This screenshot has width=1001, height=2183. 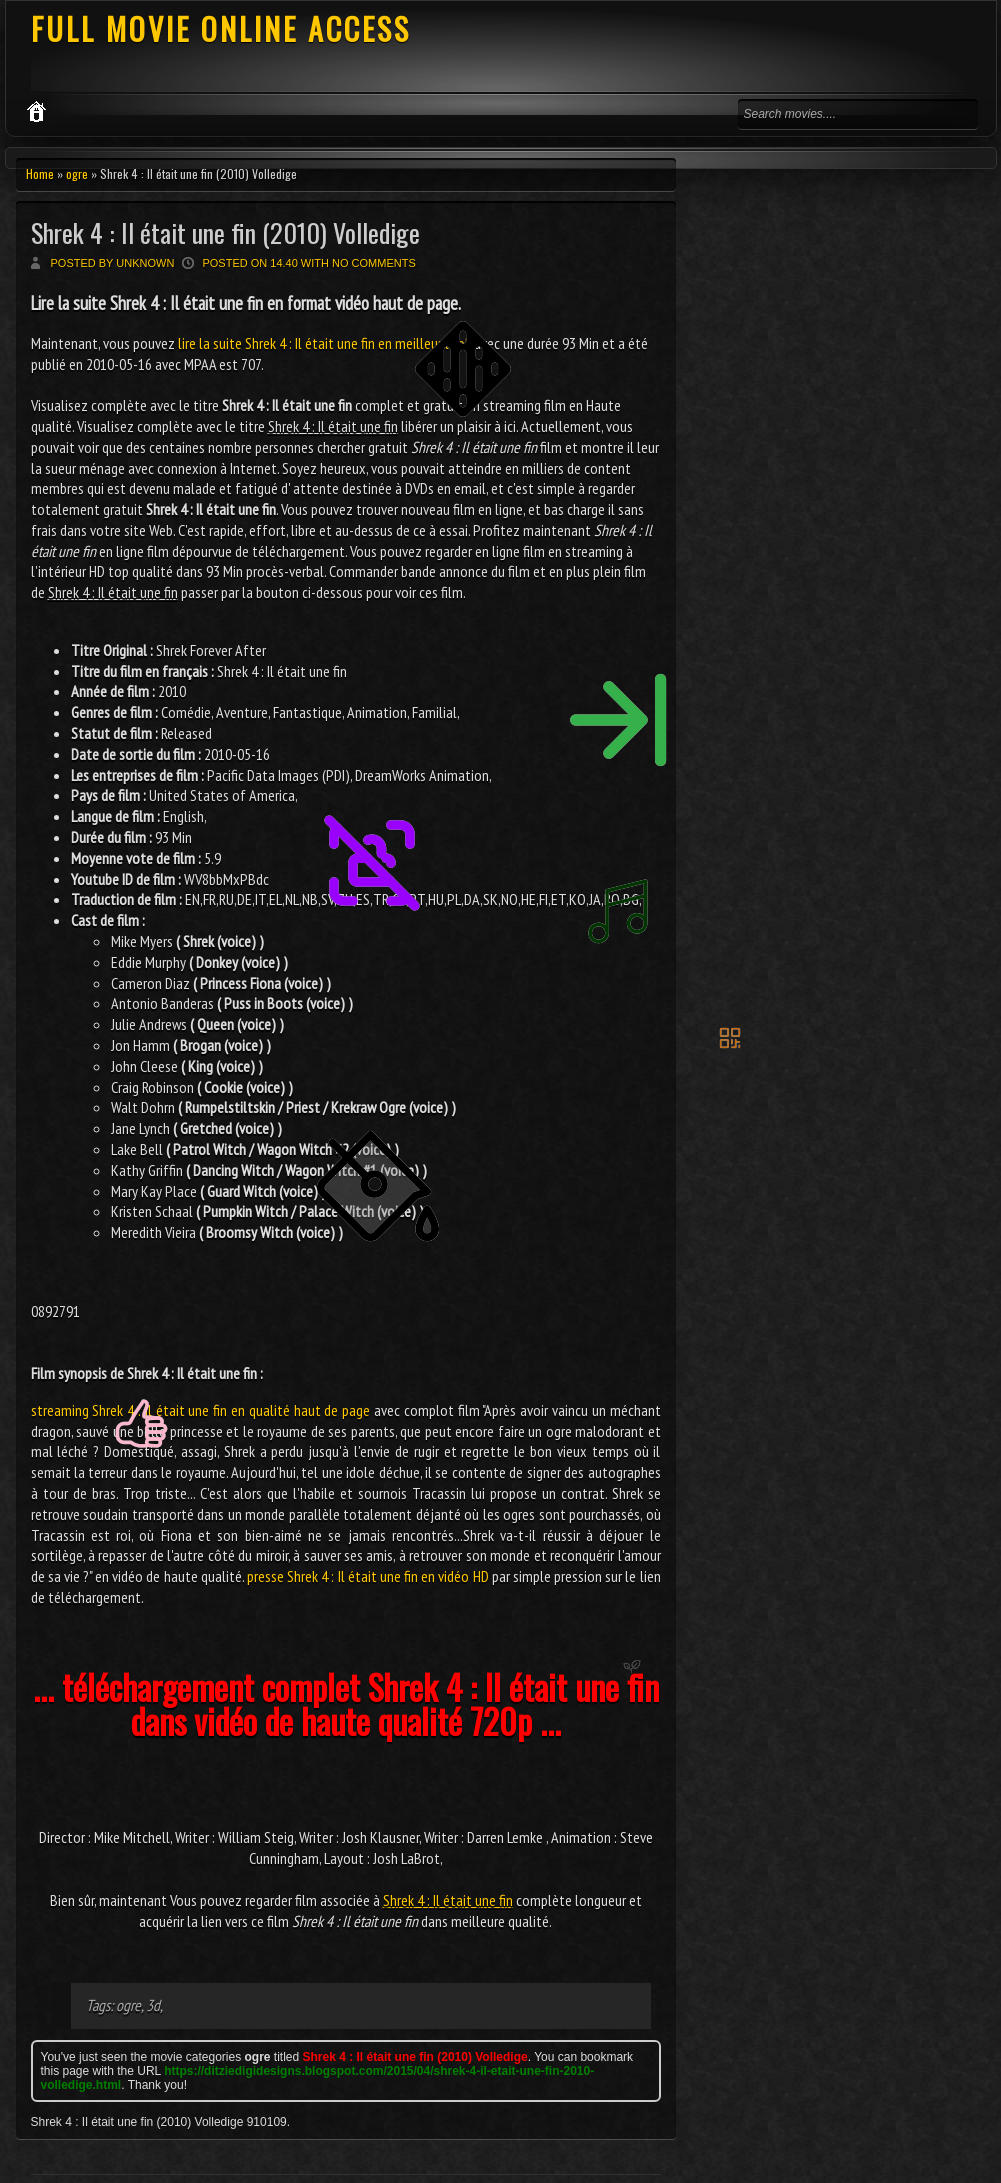 I want to click on like or upvote content, so click(x=141, y=1423).